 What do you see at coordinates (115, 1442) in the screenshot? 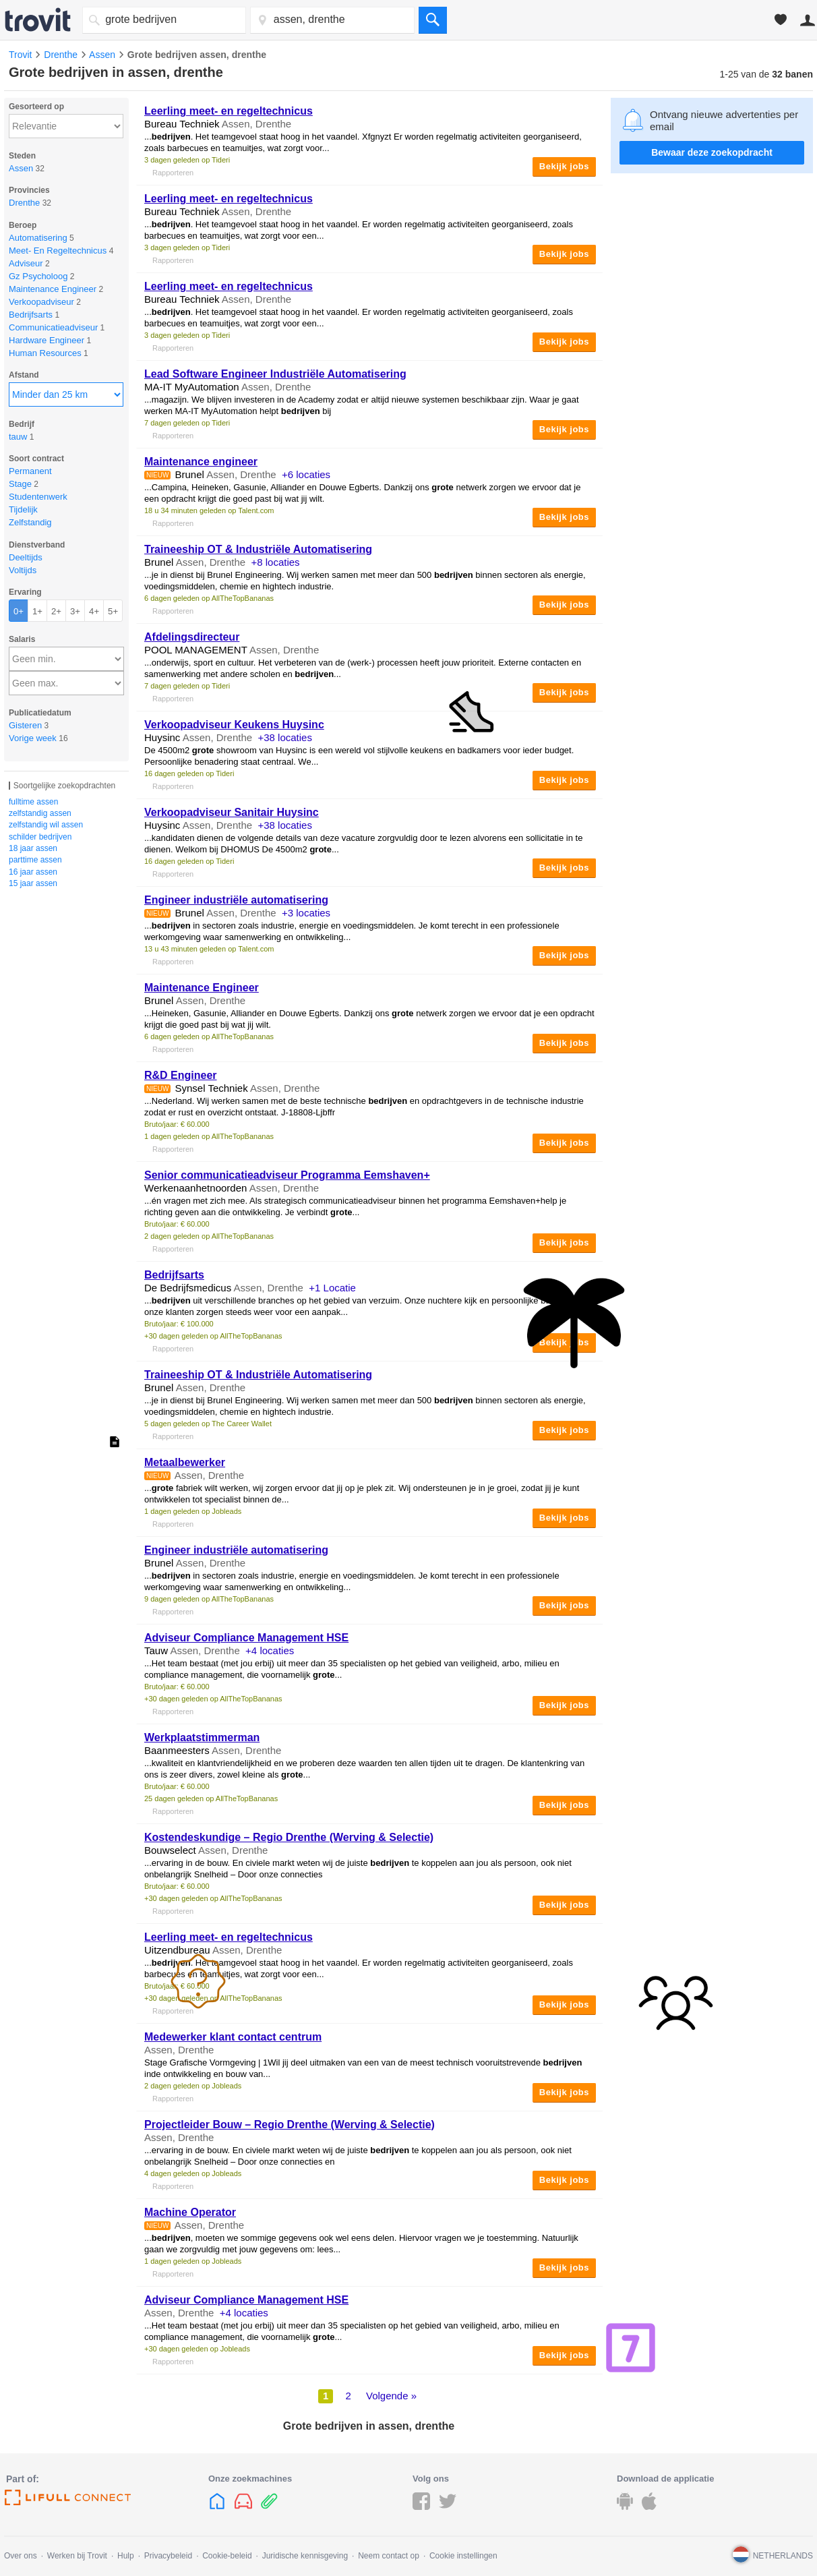
I see `view document contents` at bounding box center [115, 1442].